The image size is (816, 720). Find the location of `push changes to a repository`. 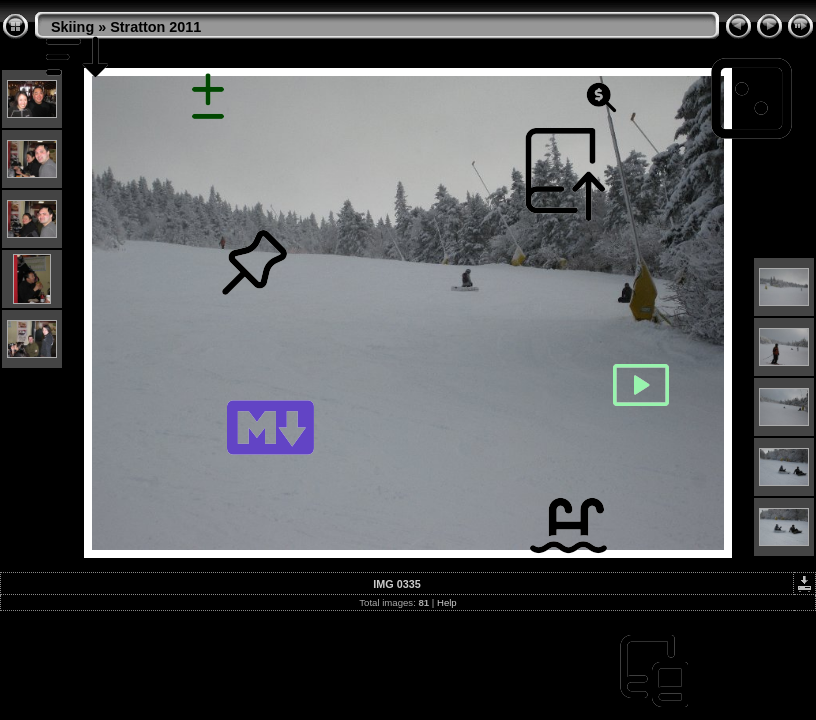

push changes to a repository is located at coordinates (560, 174).